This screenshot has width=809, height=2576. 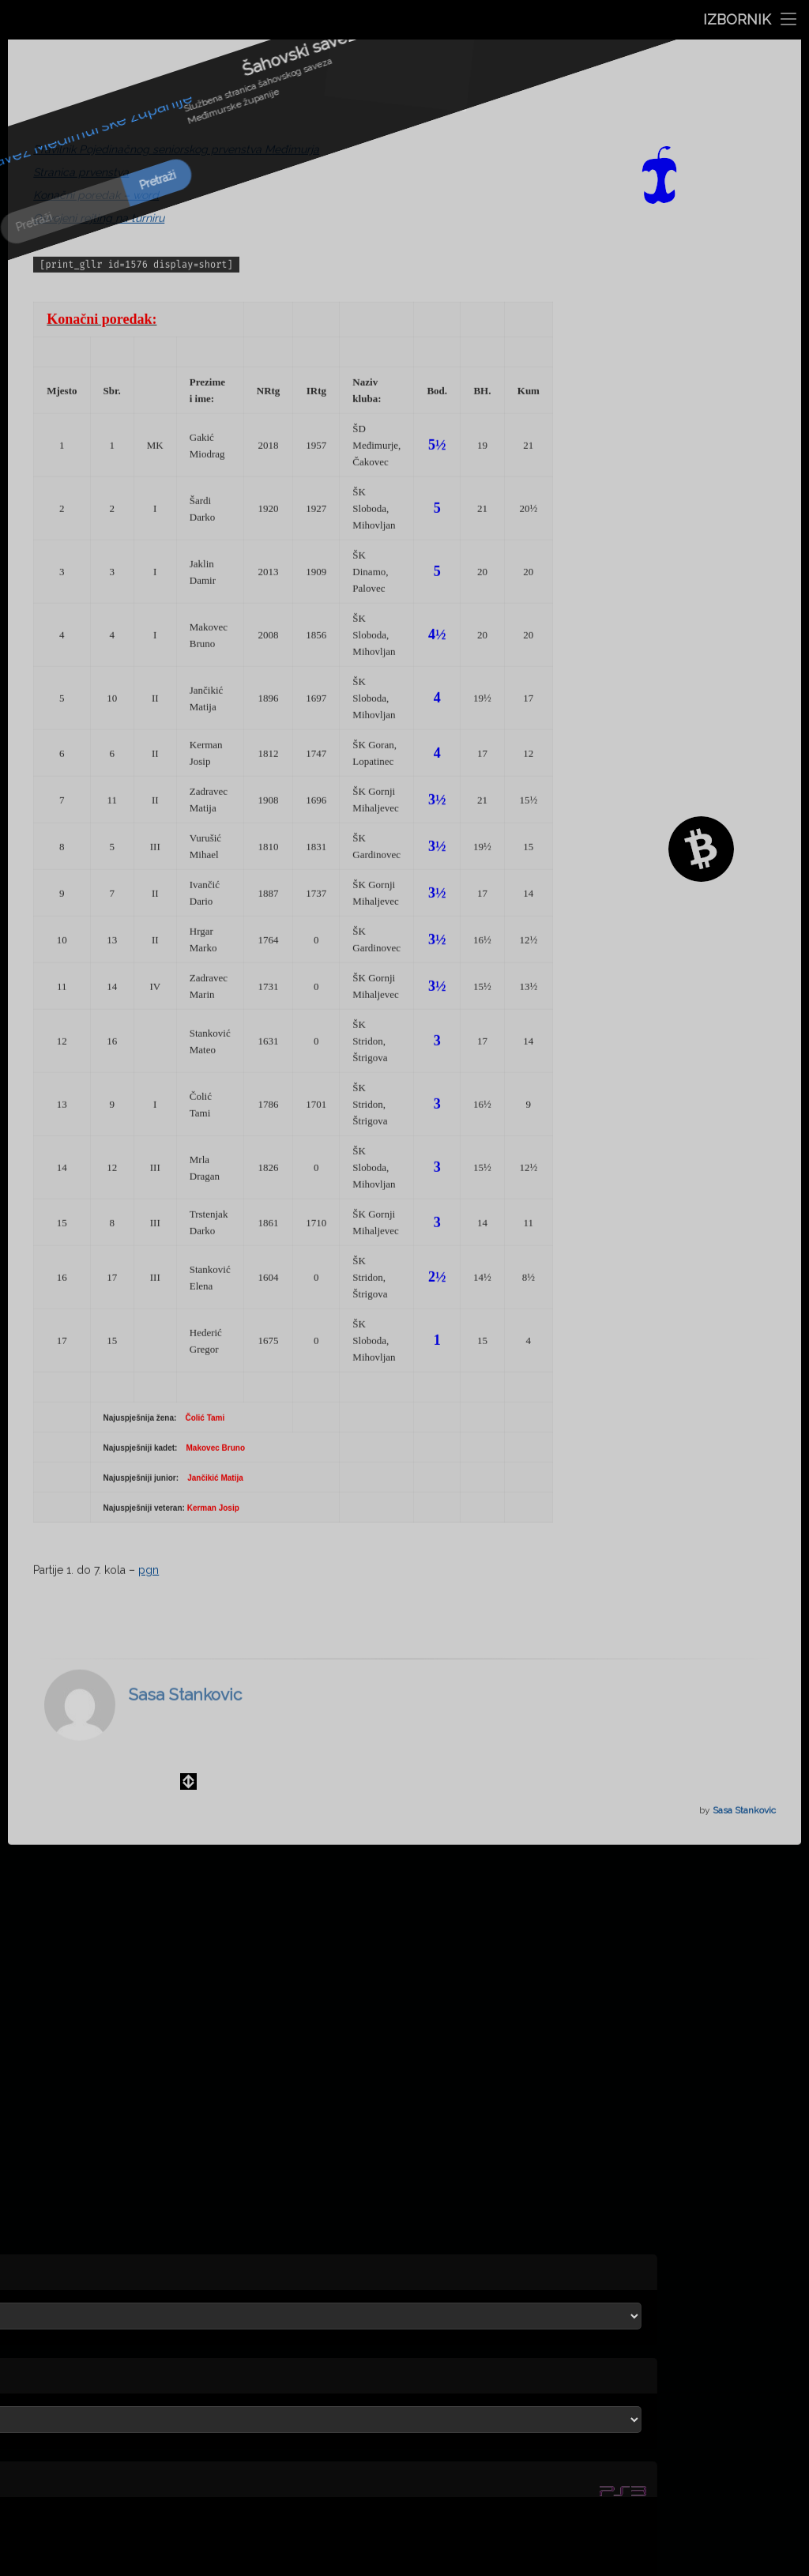 I want to click on PlayStation 3 brand logo, so click(x=623, y=2491).